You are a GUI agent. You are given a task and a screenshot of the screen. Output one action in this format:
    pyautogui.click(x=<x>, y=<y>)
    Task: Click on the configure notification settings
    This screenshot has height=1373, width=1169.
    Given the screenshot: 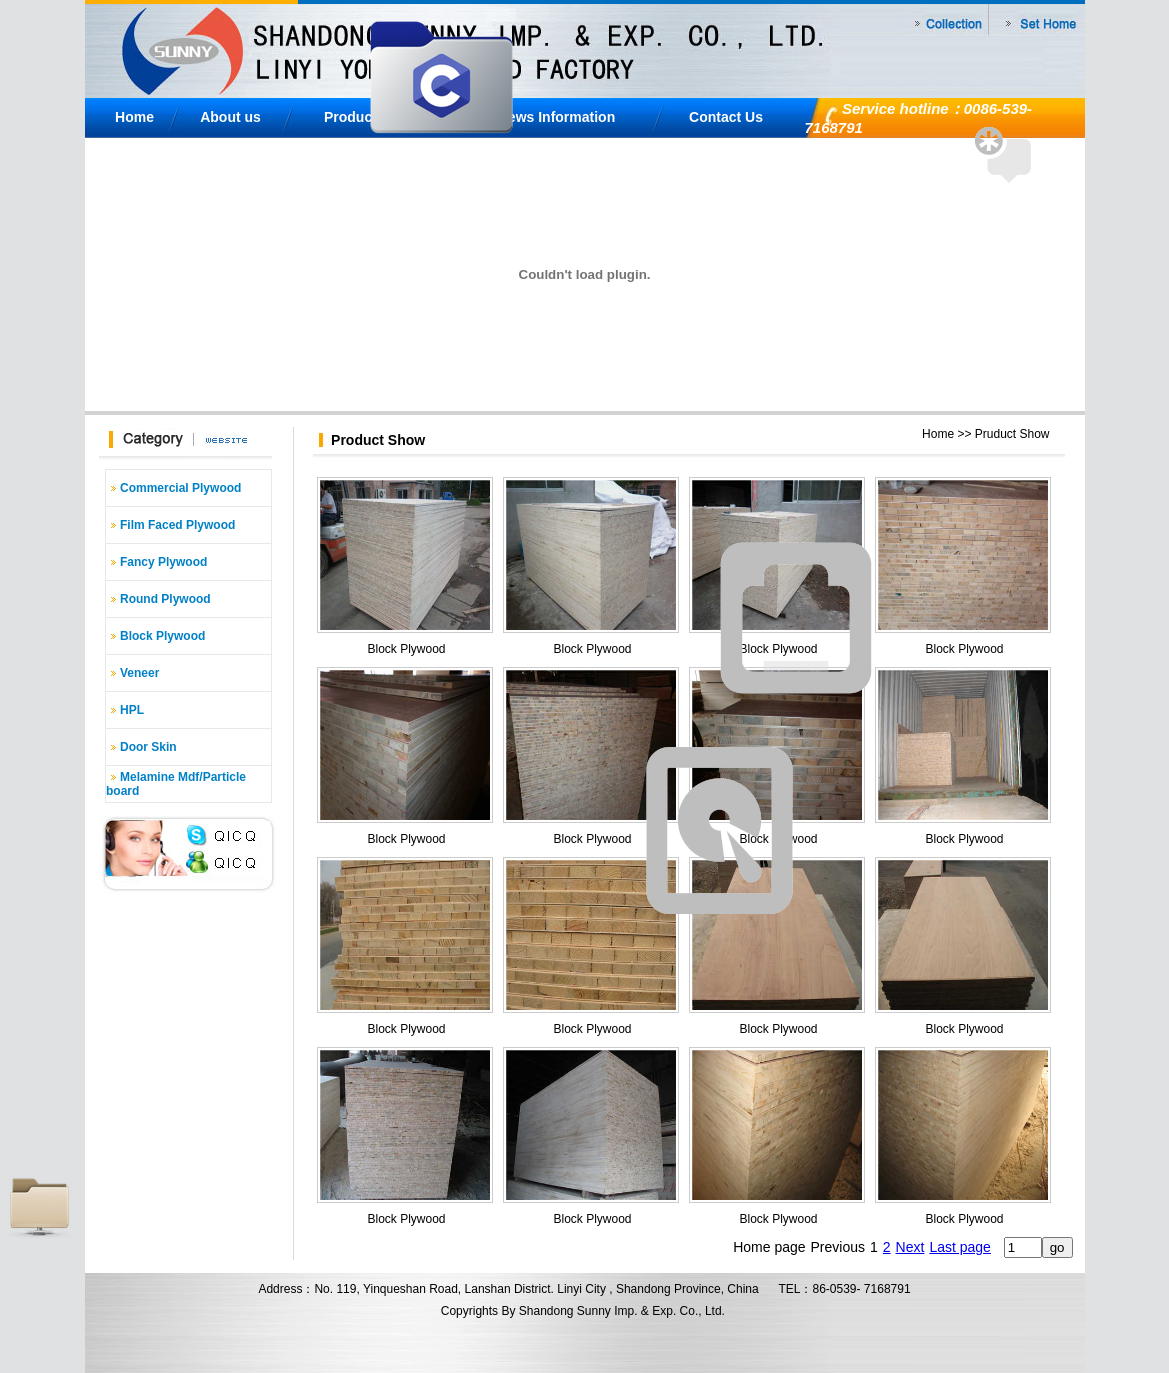 What is the action you would take?
    pyautogui.click(x=1003, y=155)
    